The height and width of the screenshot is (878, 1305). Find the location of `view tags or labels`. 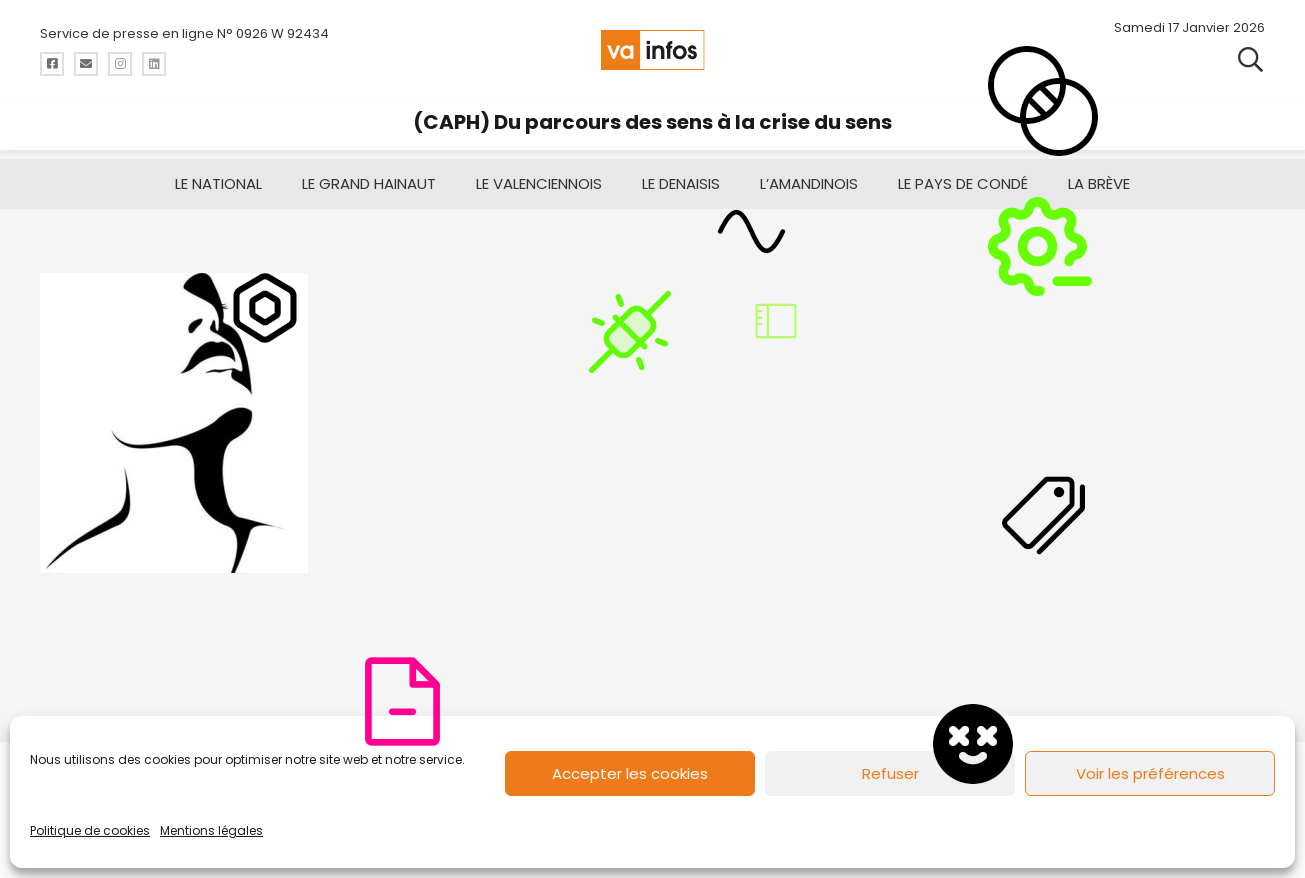

view tags or labels is located at coordinates (1043, 515).